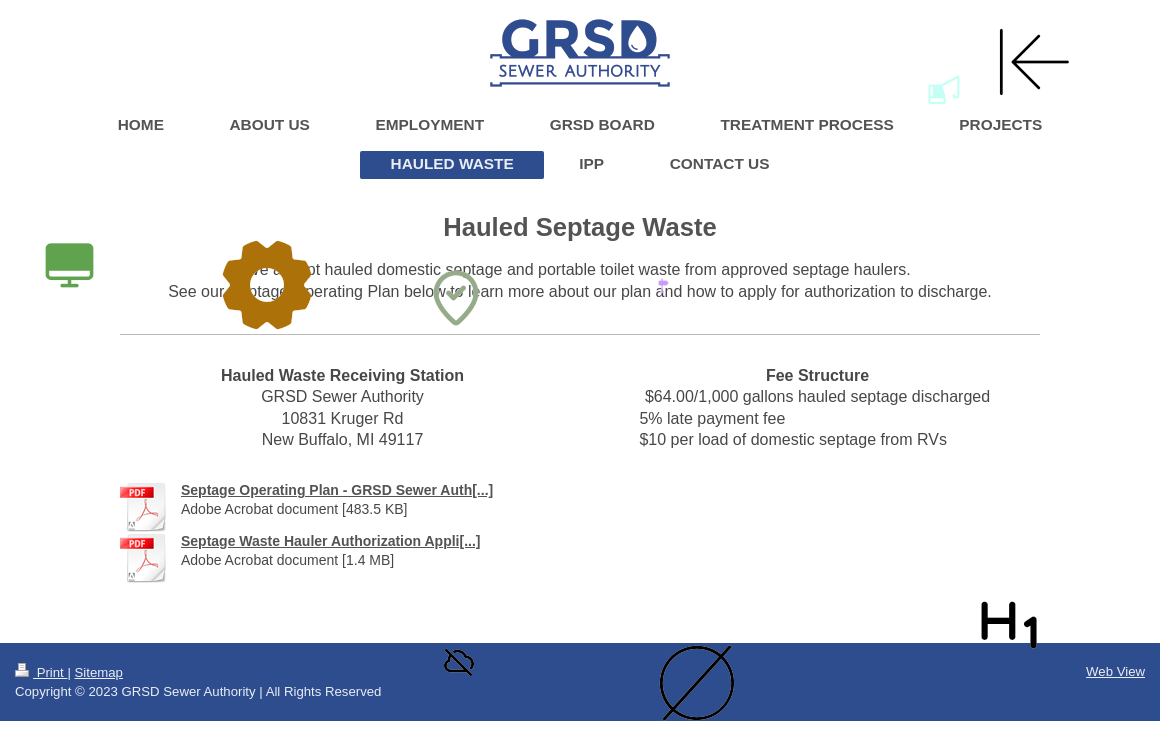  Describe the element at coordinates (69, 263) in the screenshot. I see `switch to desktop view` at that location.